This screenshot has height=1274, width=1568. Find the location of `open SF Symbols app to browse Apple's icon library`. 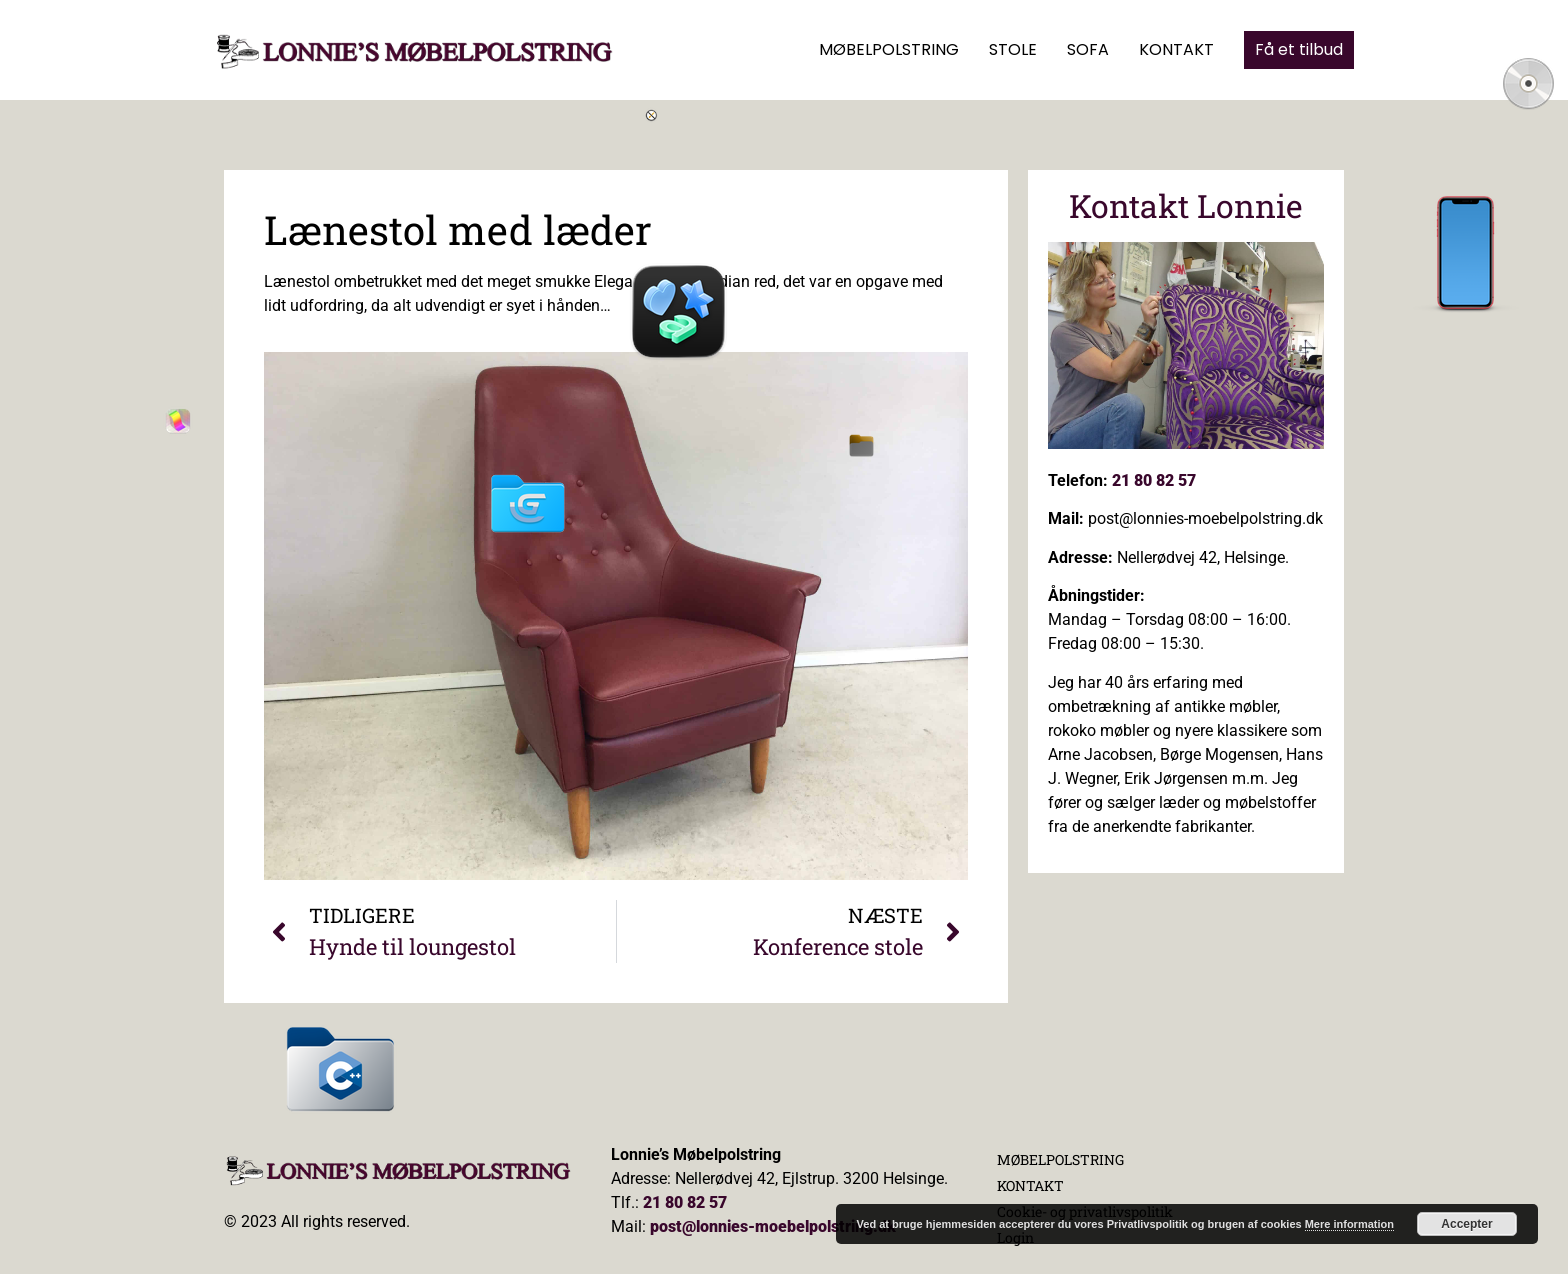

open SF Symbols app to browse Apple's icon library is located at coordinates (678, 311).